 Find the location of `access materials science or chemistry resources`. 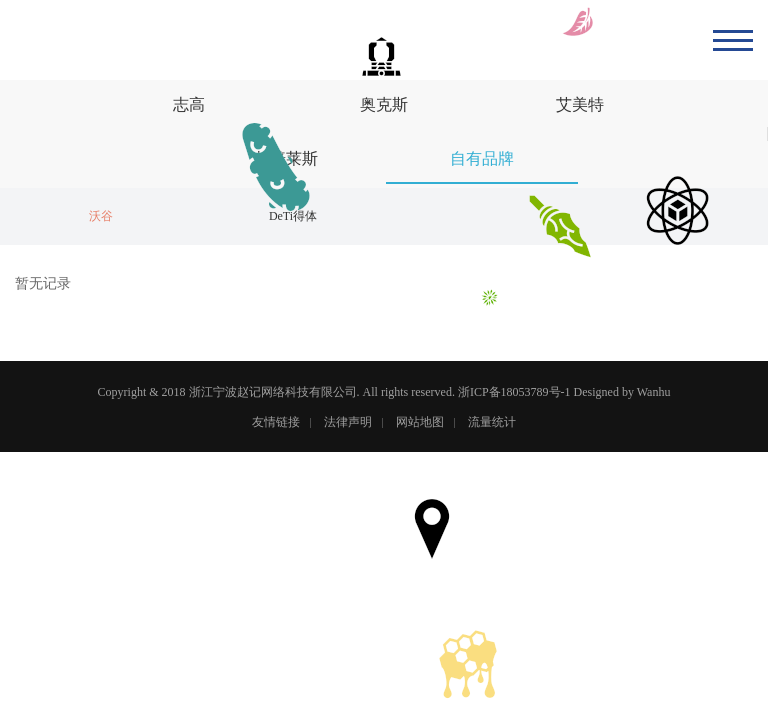

access materials science or chemistry resources is located at coordinates (677, 210).